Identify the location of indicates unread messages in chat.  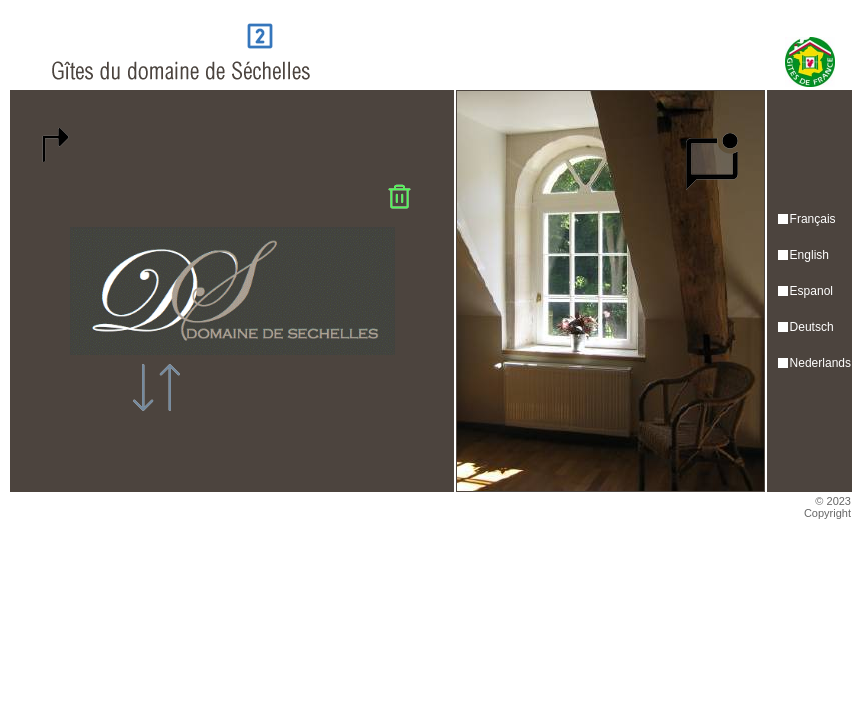
(712, 164).